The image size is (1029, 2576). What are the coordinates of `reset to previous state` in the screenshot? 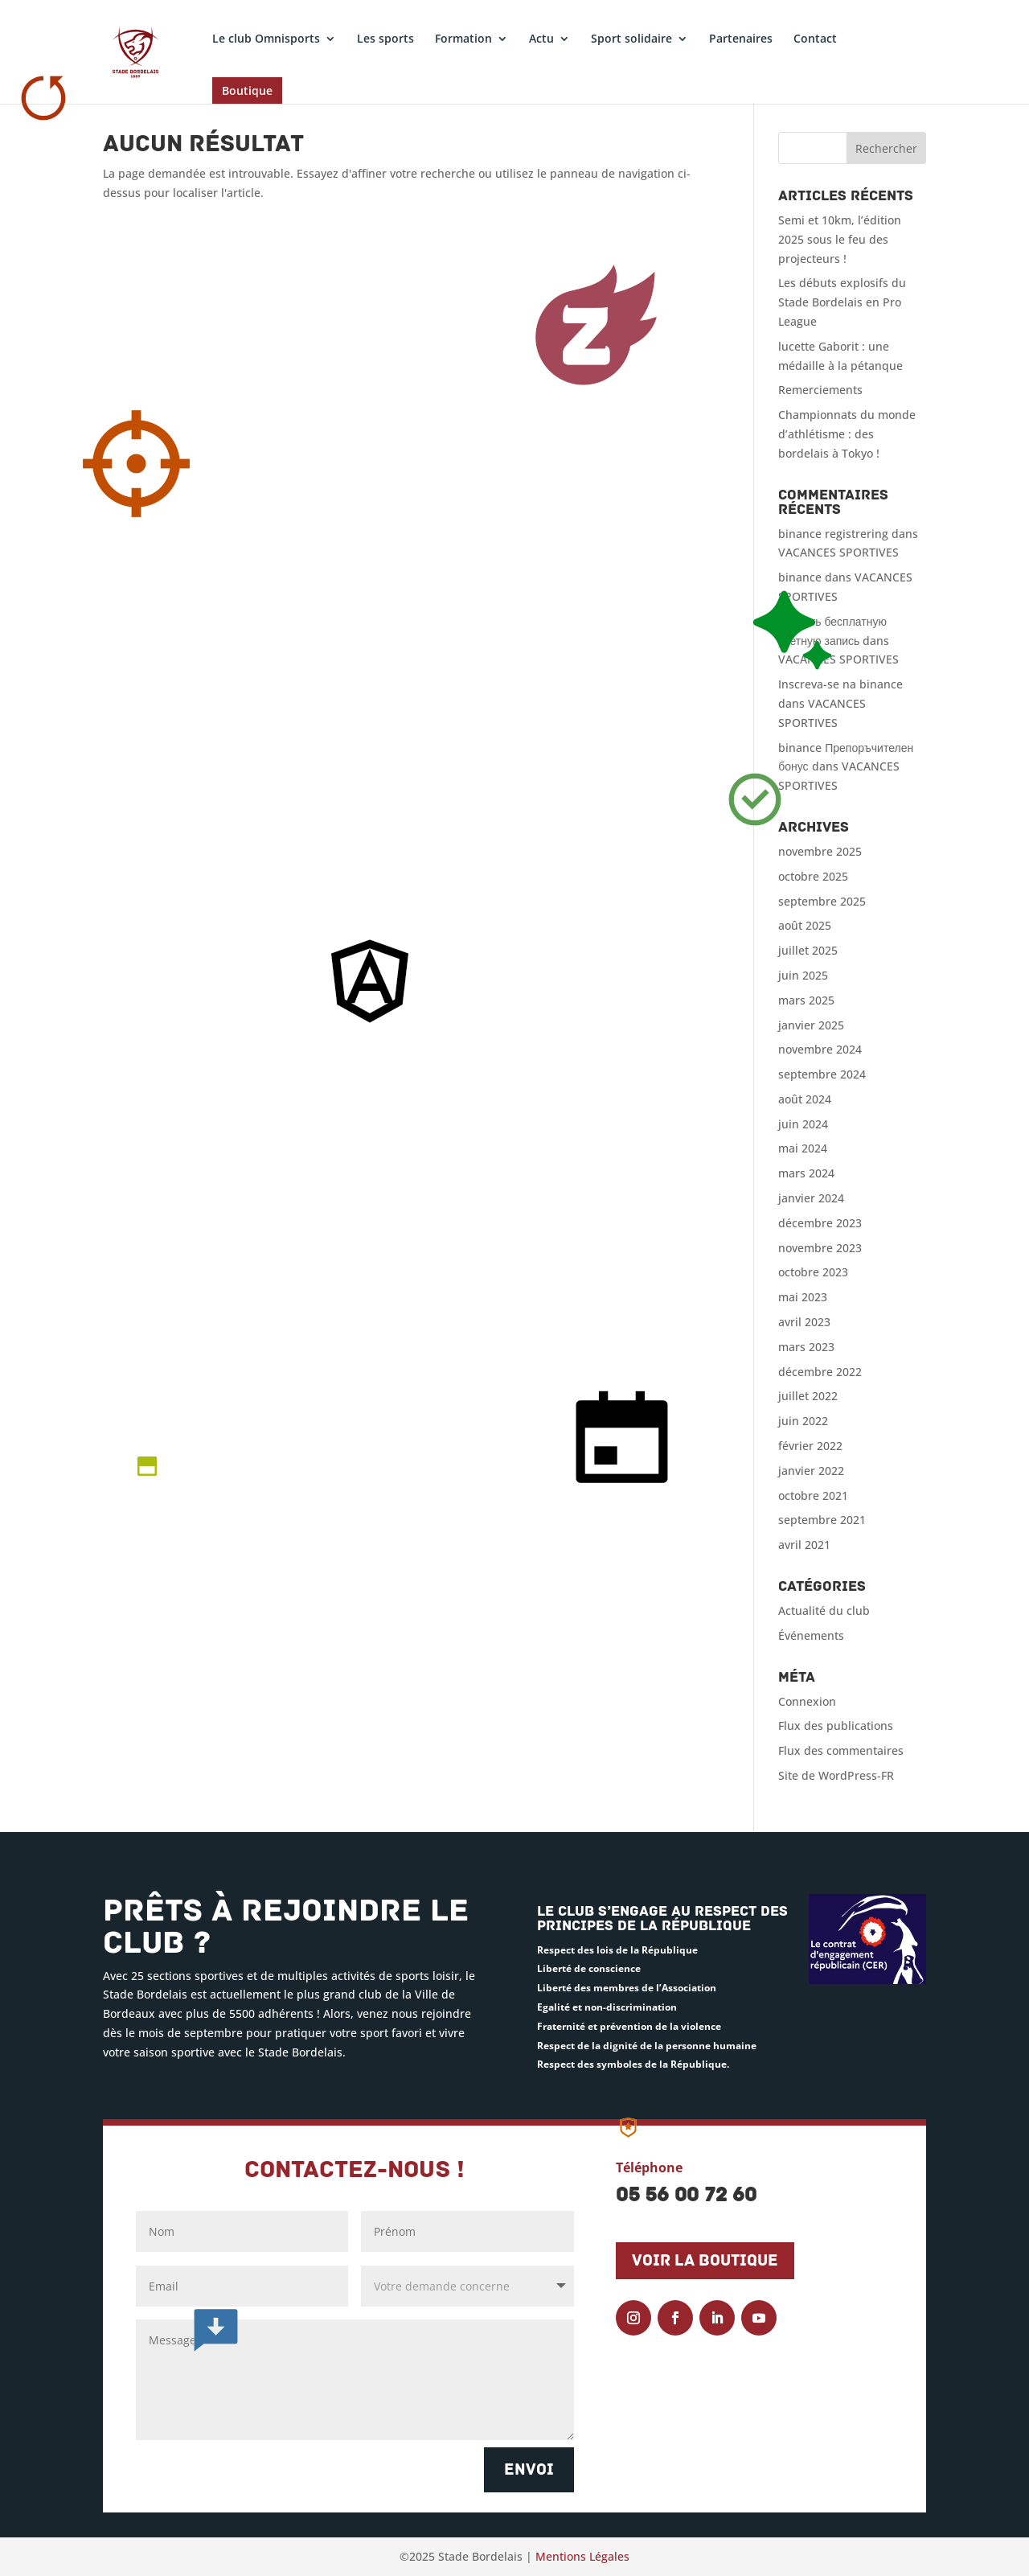 It's located at (43, 98).